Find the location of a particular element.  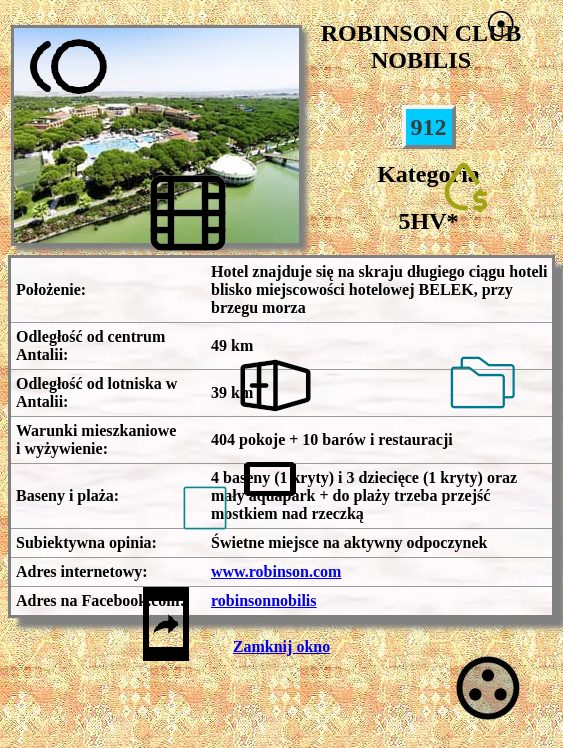

view shipping or freight details is located at coordinates (275, 385).